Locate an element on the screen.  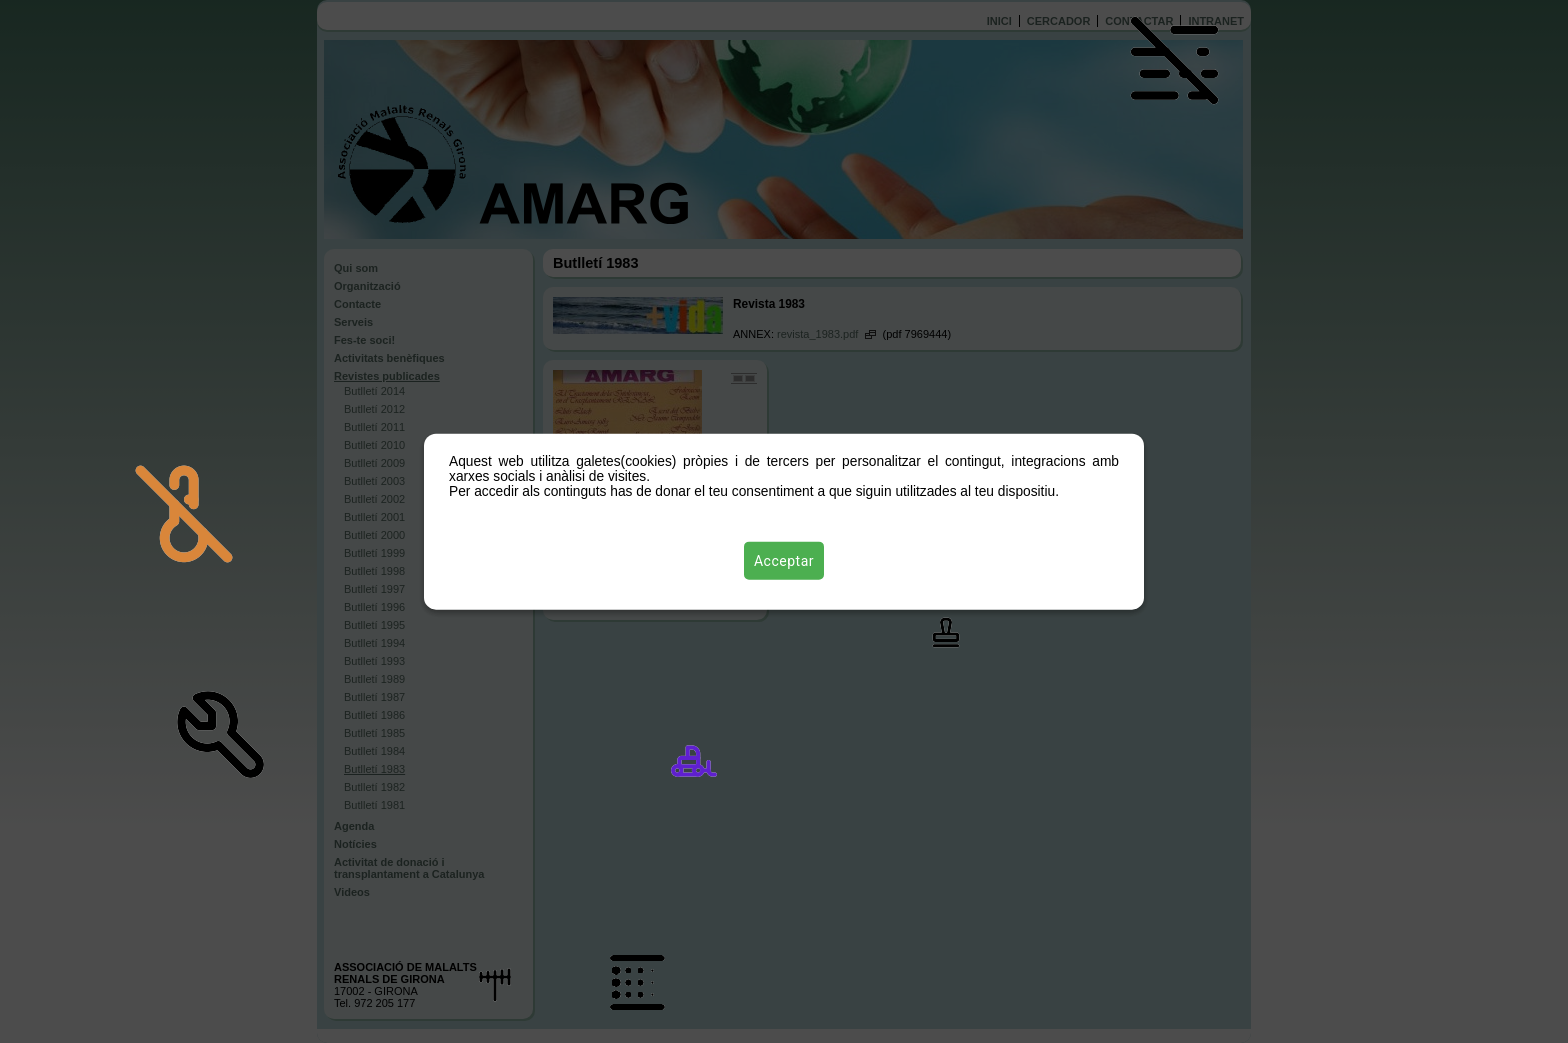
construction or earthwork services is located at coordinates (694, 760).